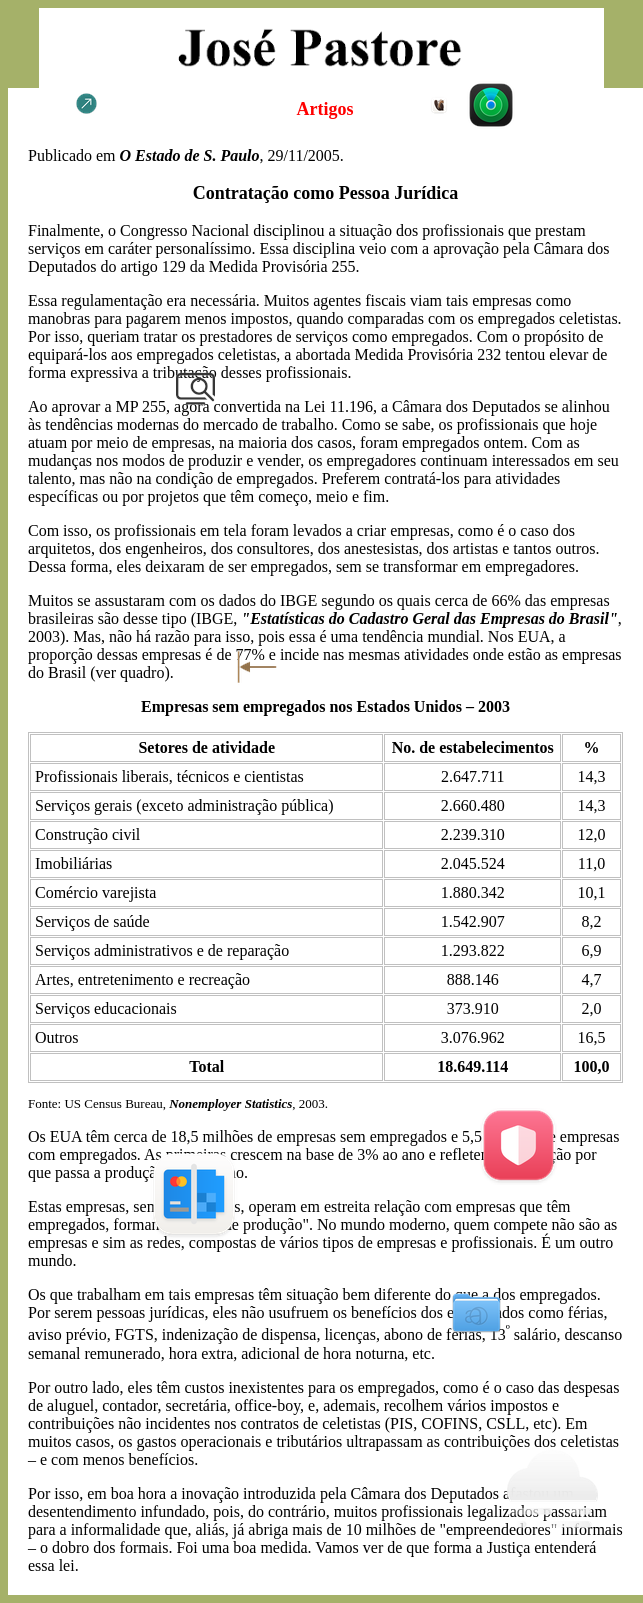 The height and width of the screenshot is (1603, 643). Describe the element at coordinates (552, 1488) in the screenshot. I see `indicates foggy weather conditions` at that location.